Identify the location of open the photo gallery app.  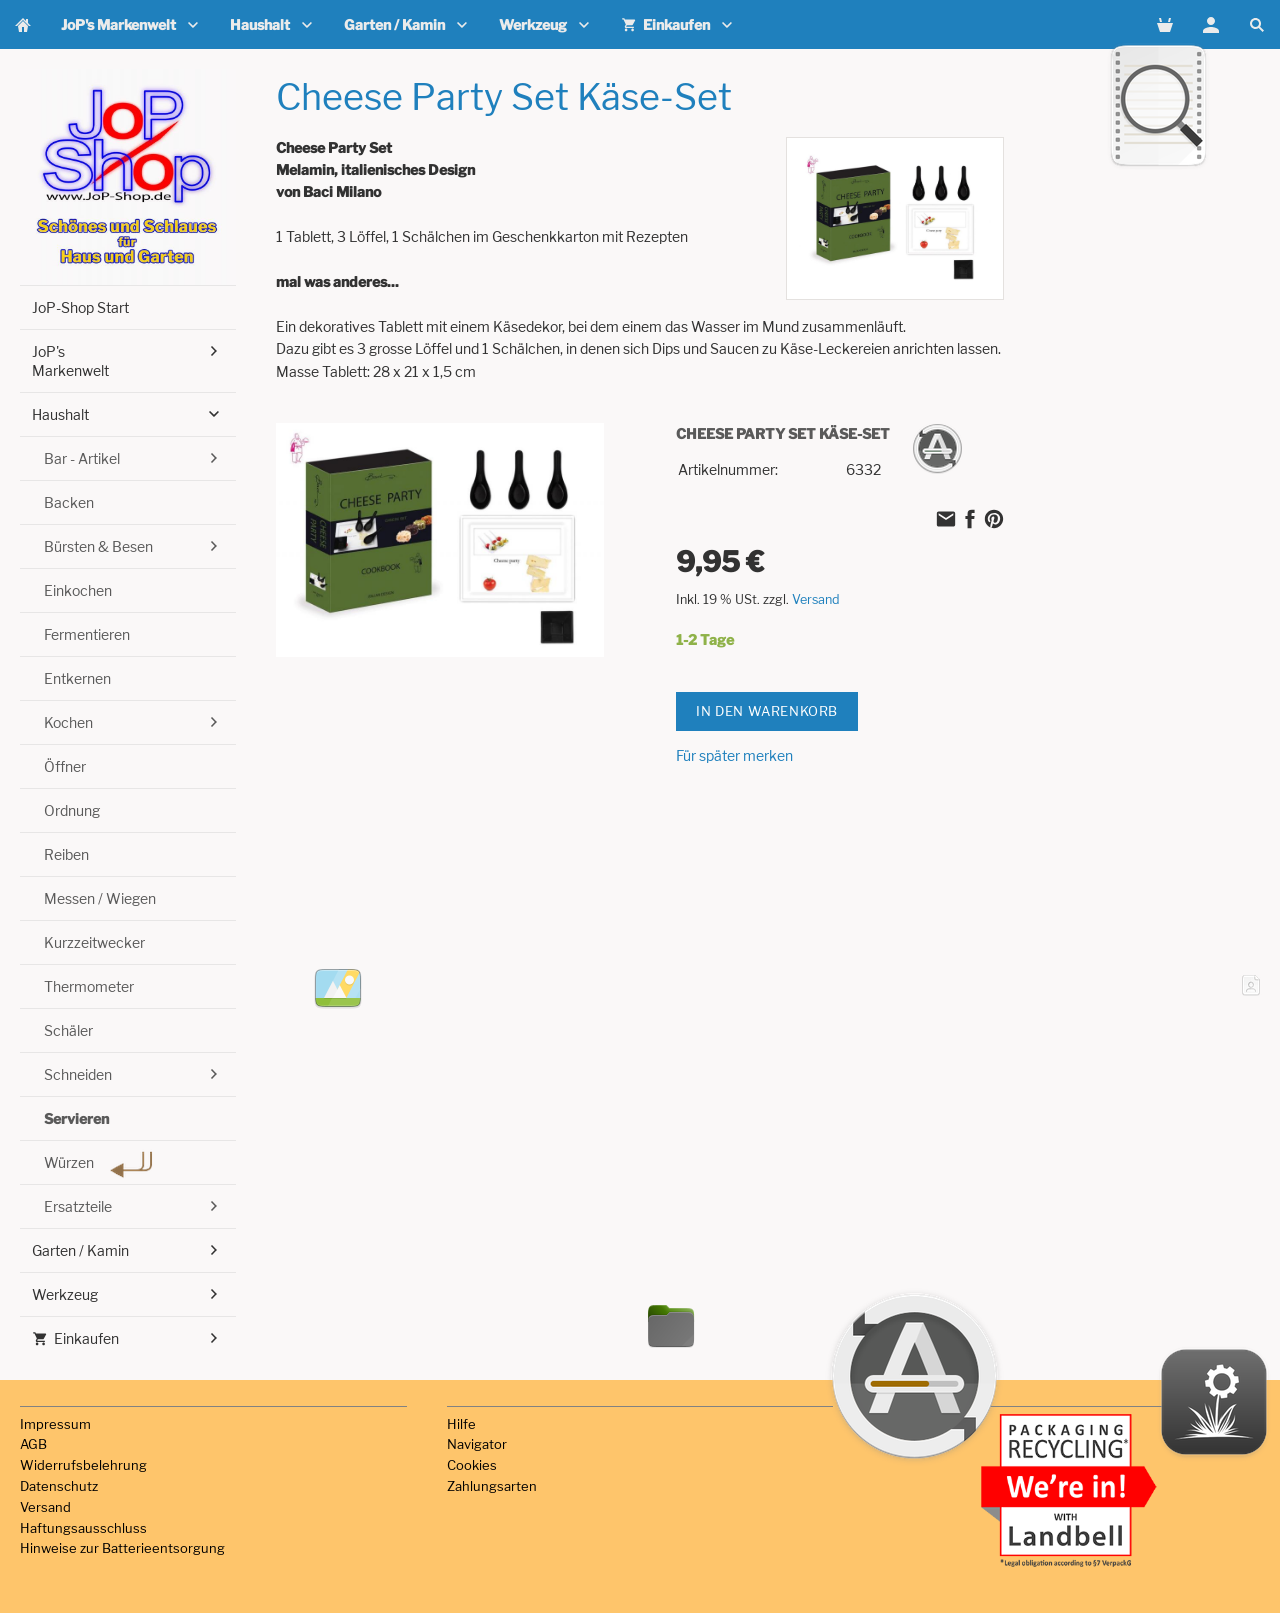
(338, 988).